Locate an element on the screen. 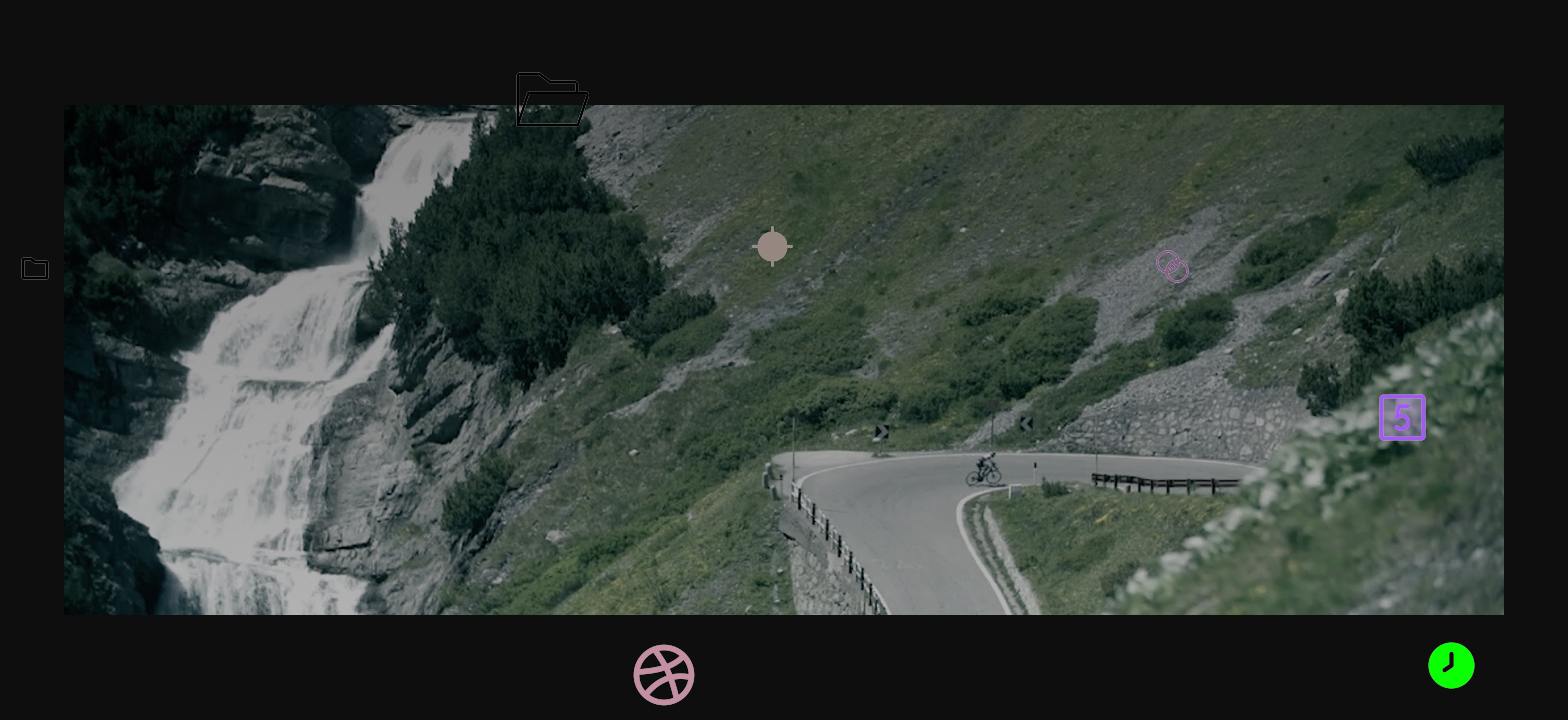  open folder containing files is located at coordinates (550, 98).